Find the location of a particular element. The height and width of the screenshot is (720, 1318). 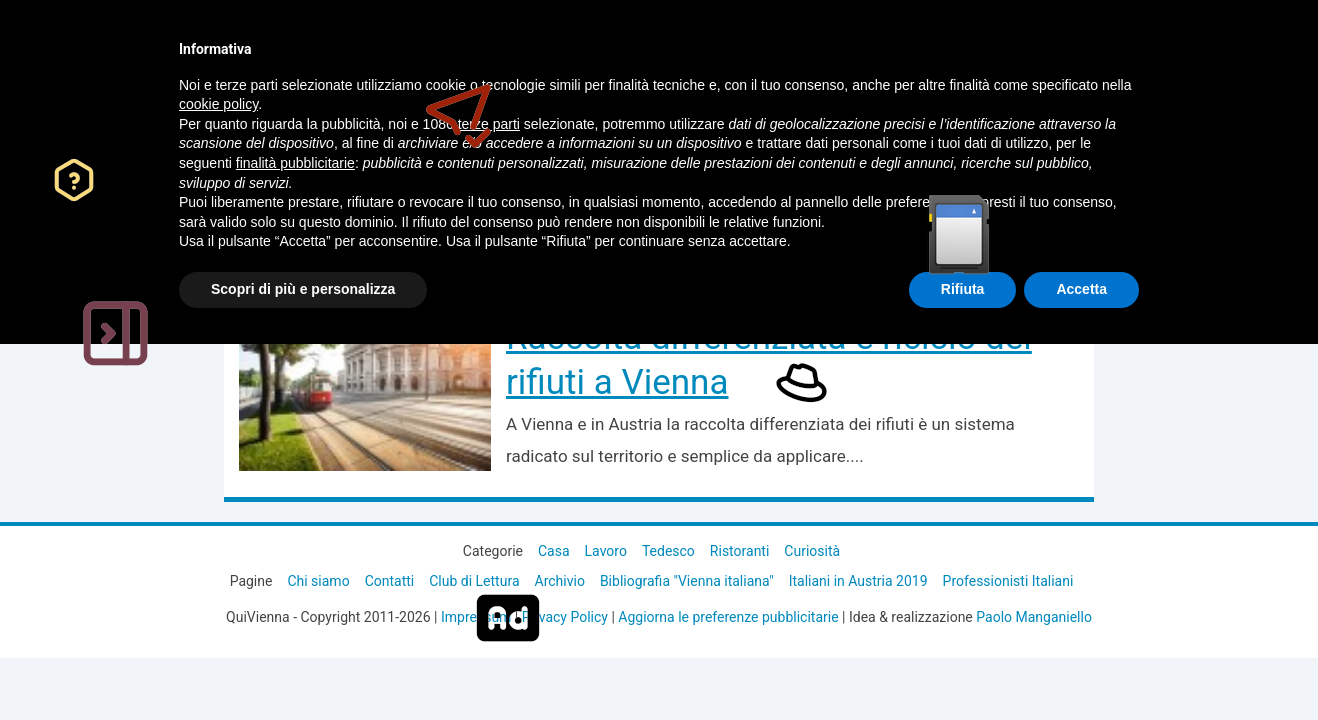

location successfully shared is located at coordinates (459, 116).